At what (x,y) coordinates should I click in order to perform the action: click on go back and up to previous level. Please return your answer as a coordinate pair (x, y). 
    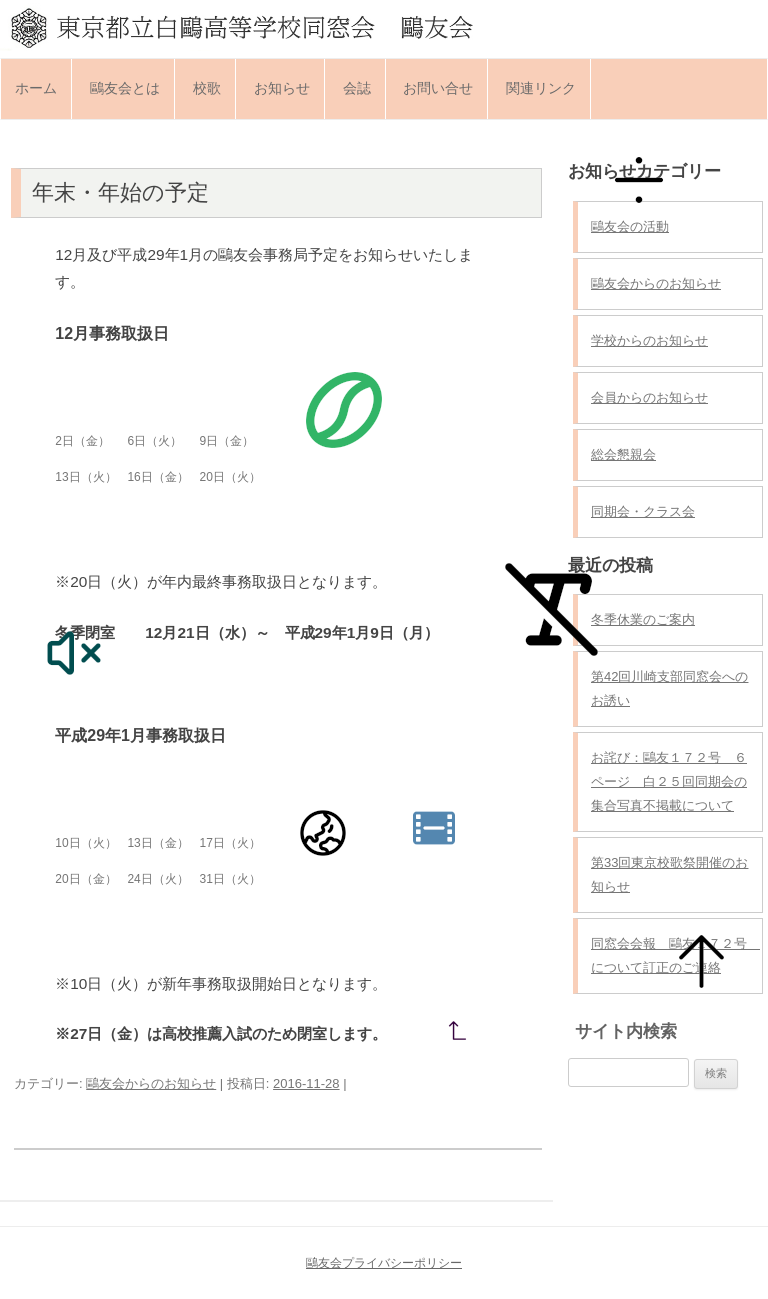
    Looking at the image, I should click on (457, 1030).